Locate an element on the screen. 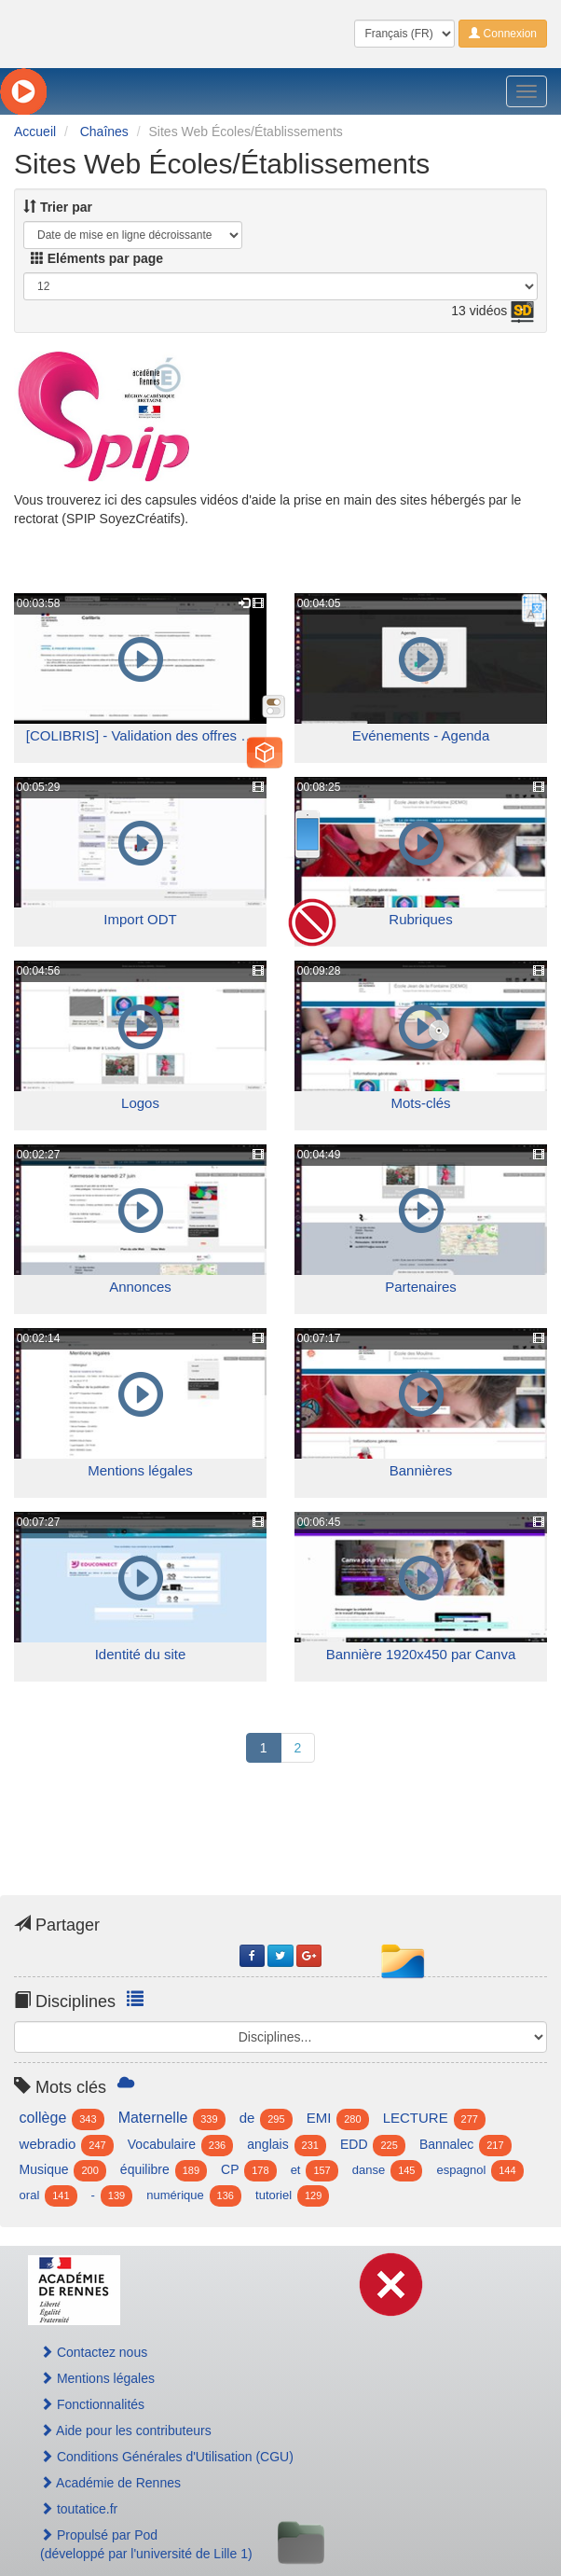 This screenshot has width=561, height=2576. iPod touch device connected is located at coordinates (308, 834).